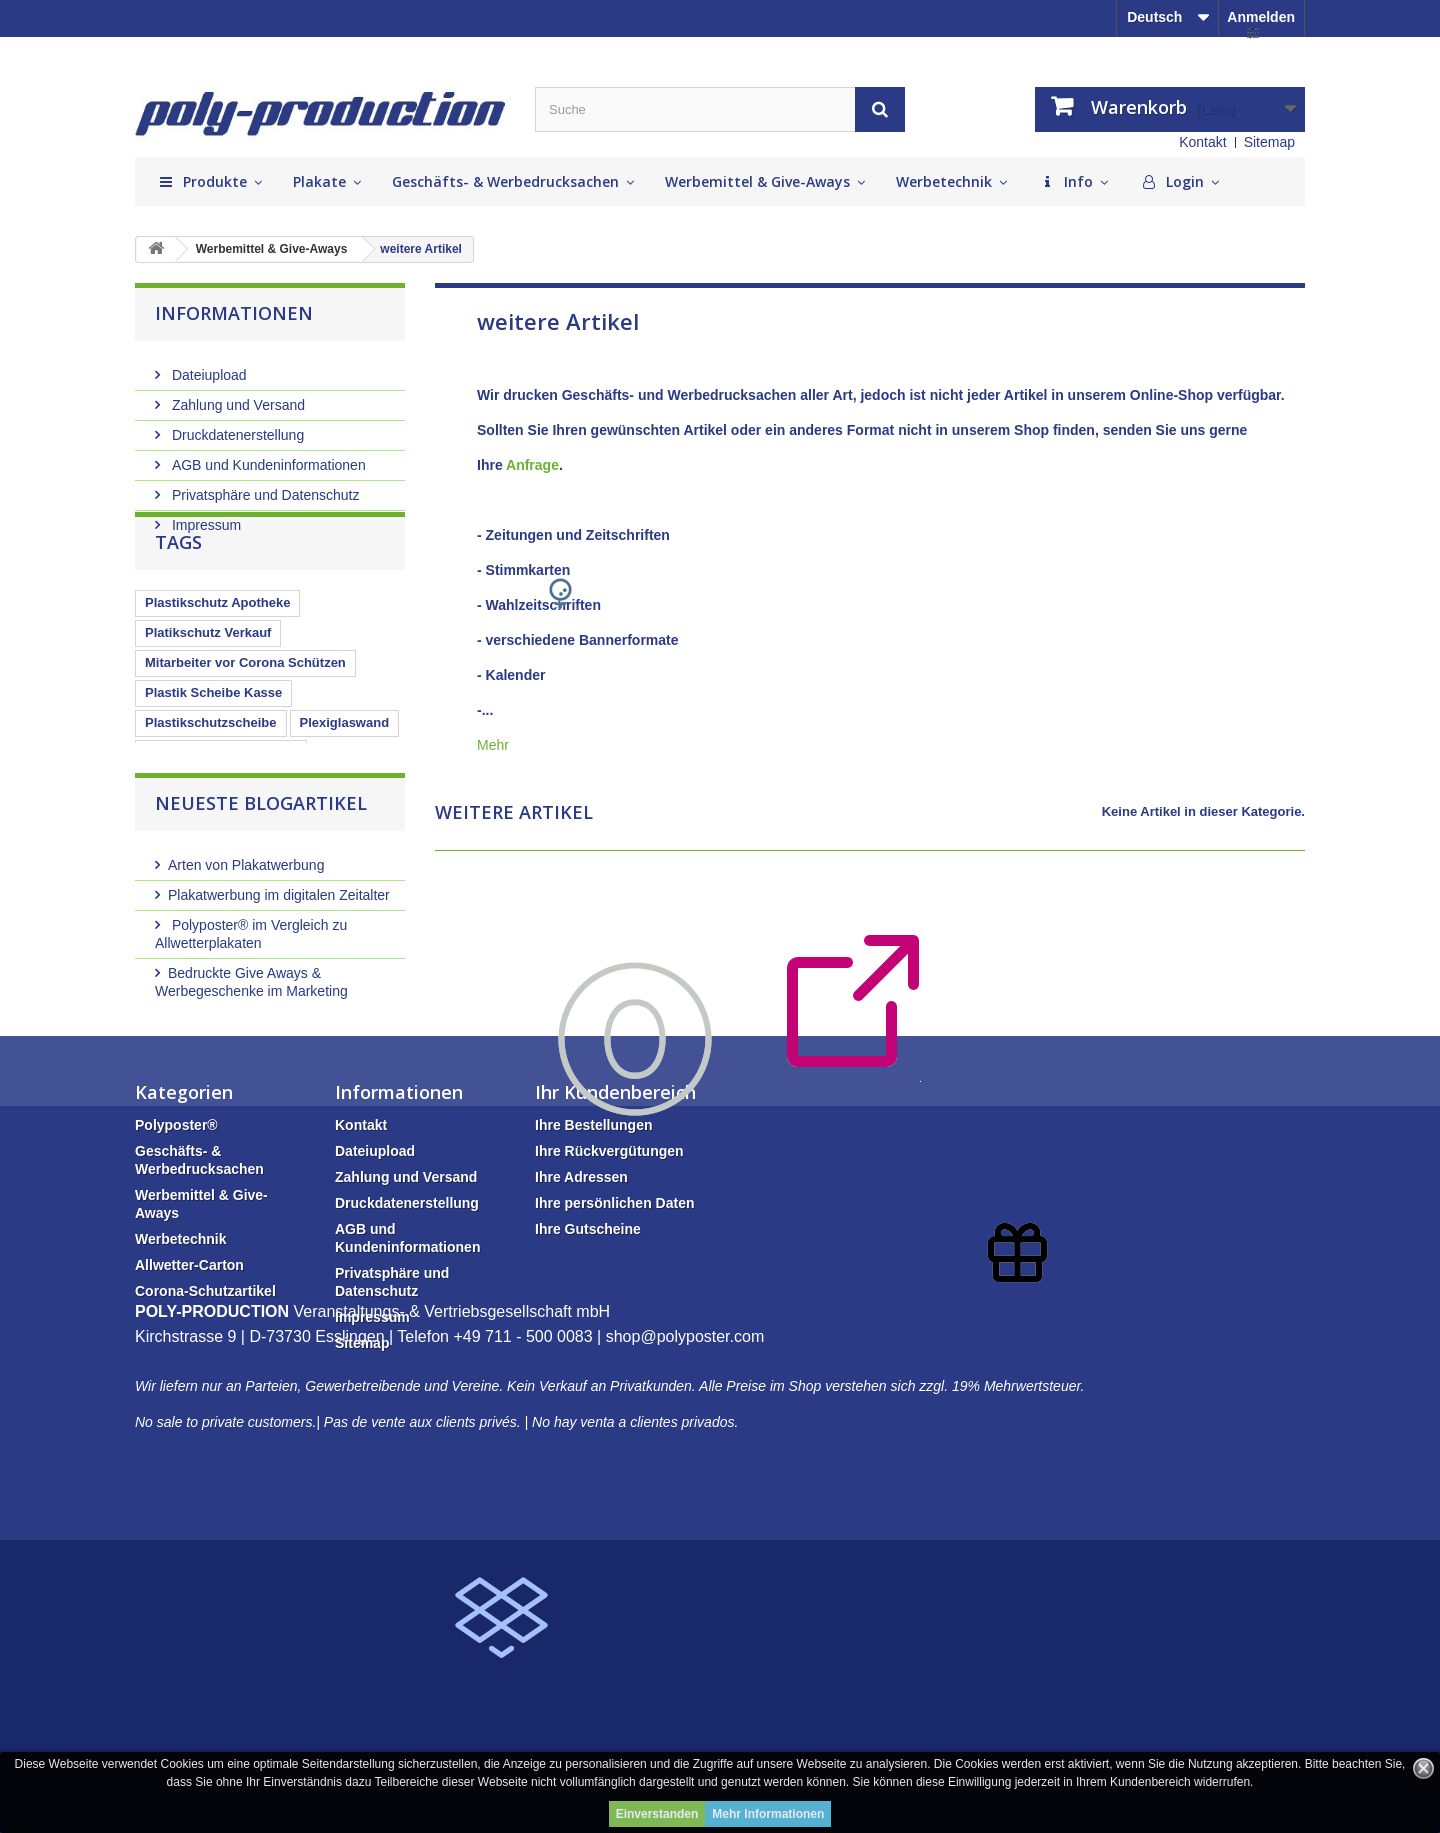  What do you see at coordinates (1253, 33) in the screenshot?
I see `adjust settings or preferences` at bounding box center [1253, 33].